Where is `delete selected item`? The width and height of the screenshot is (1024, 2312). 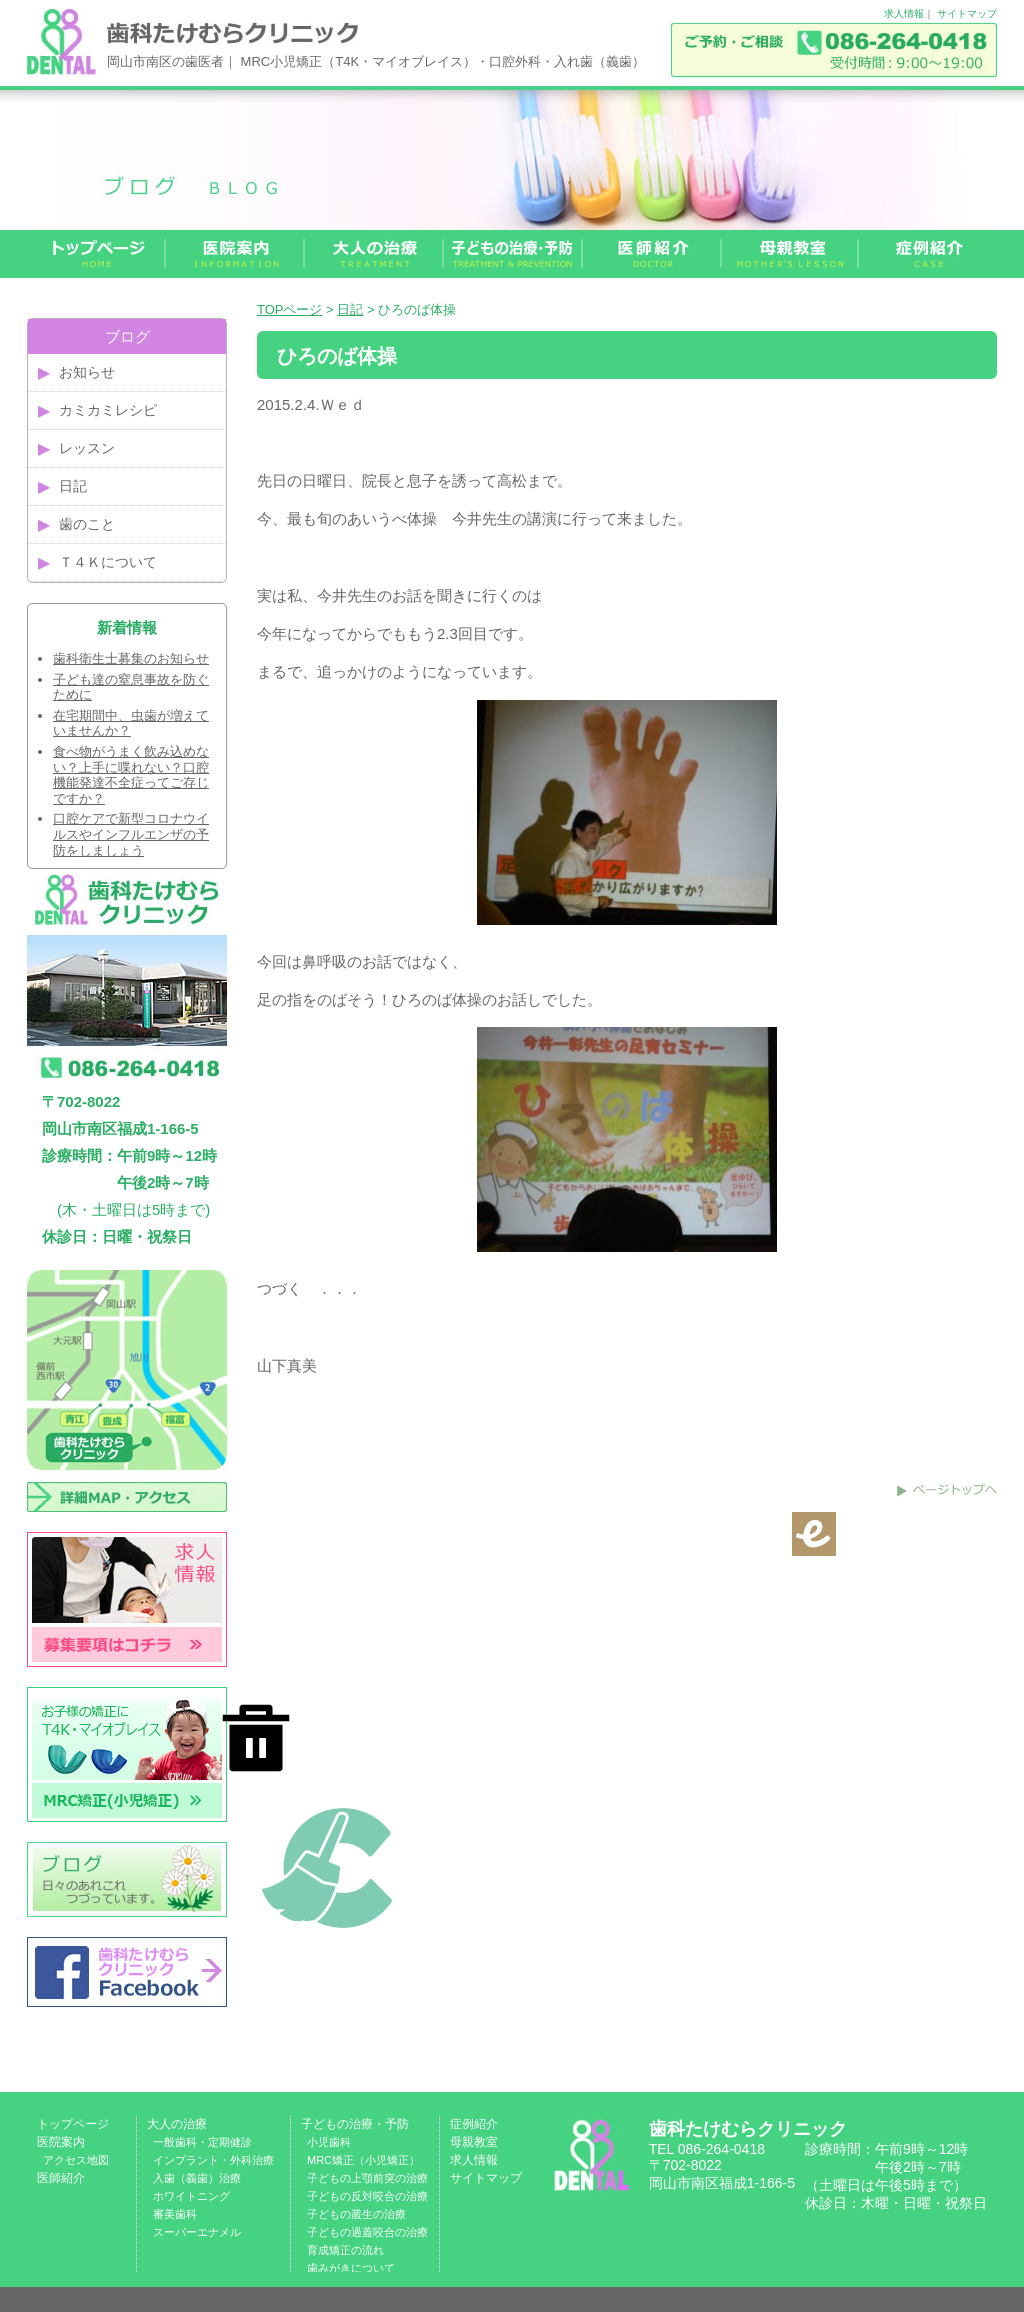 delete selected item is located at coordinates (256, 1738).